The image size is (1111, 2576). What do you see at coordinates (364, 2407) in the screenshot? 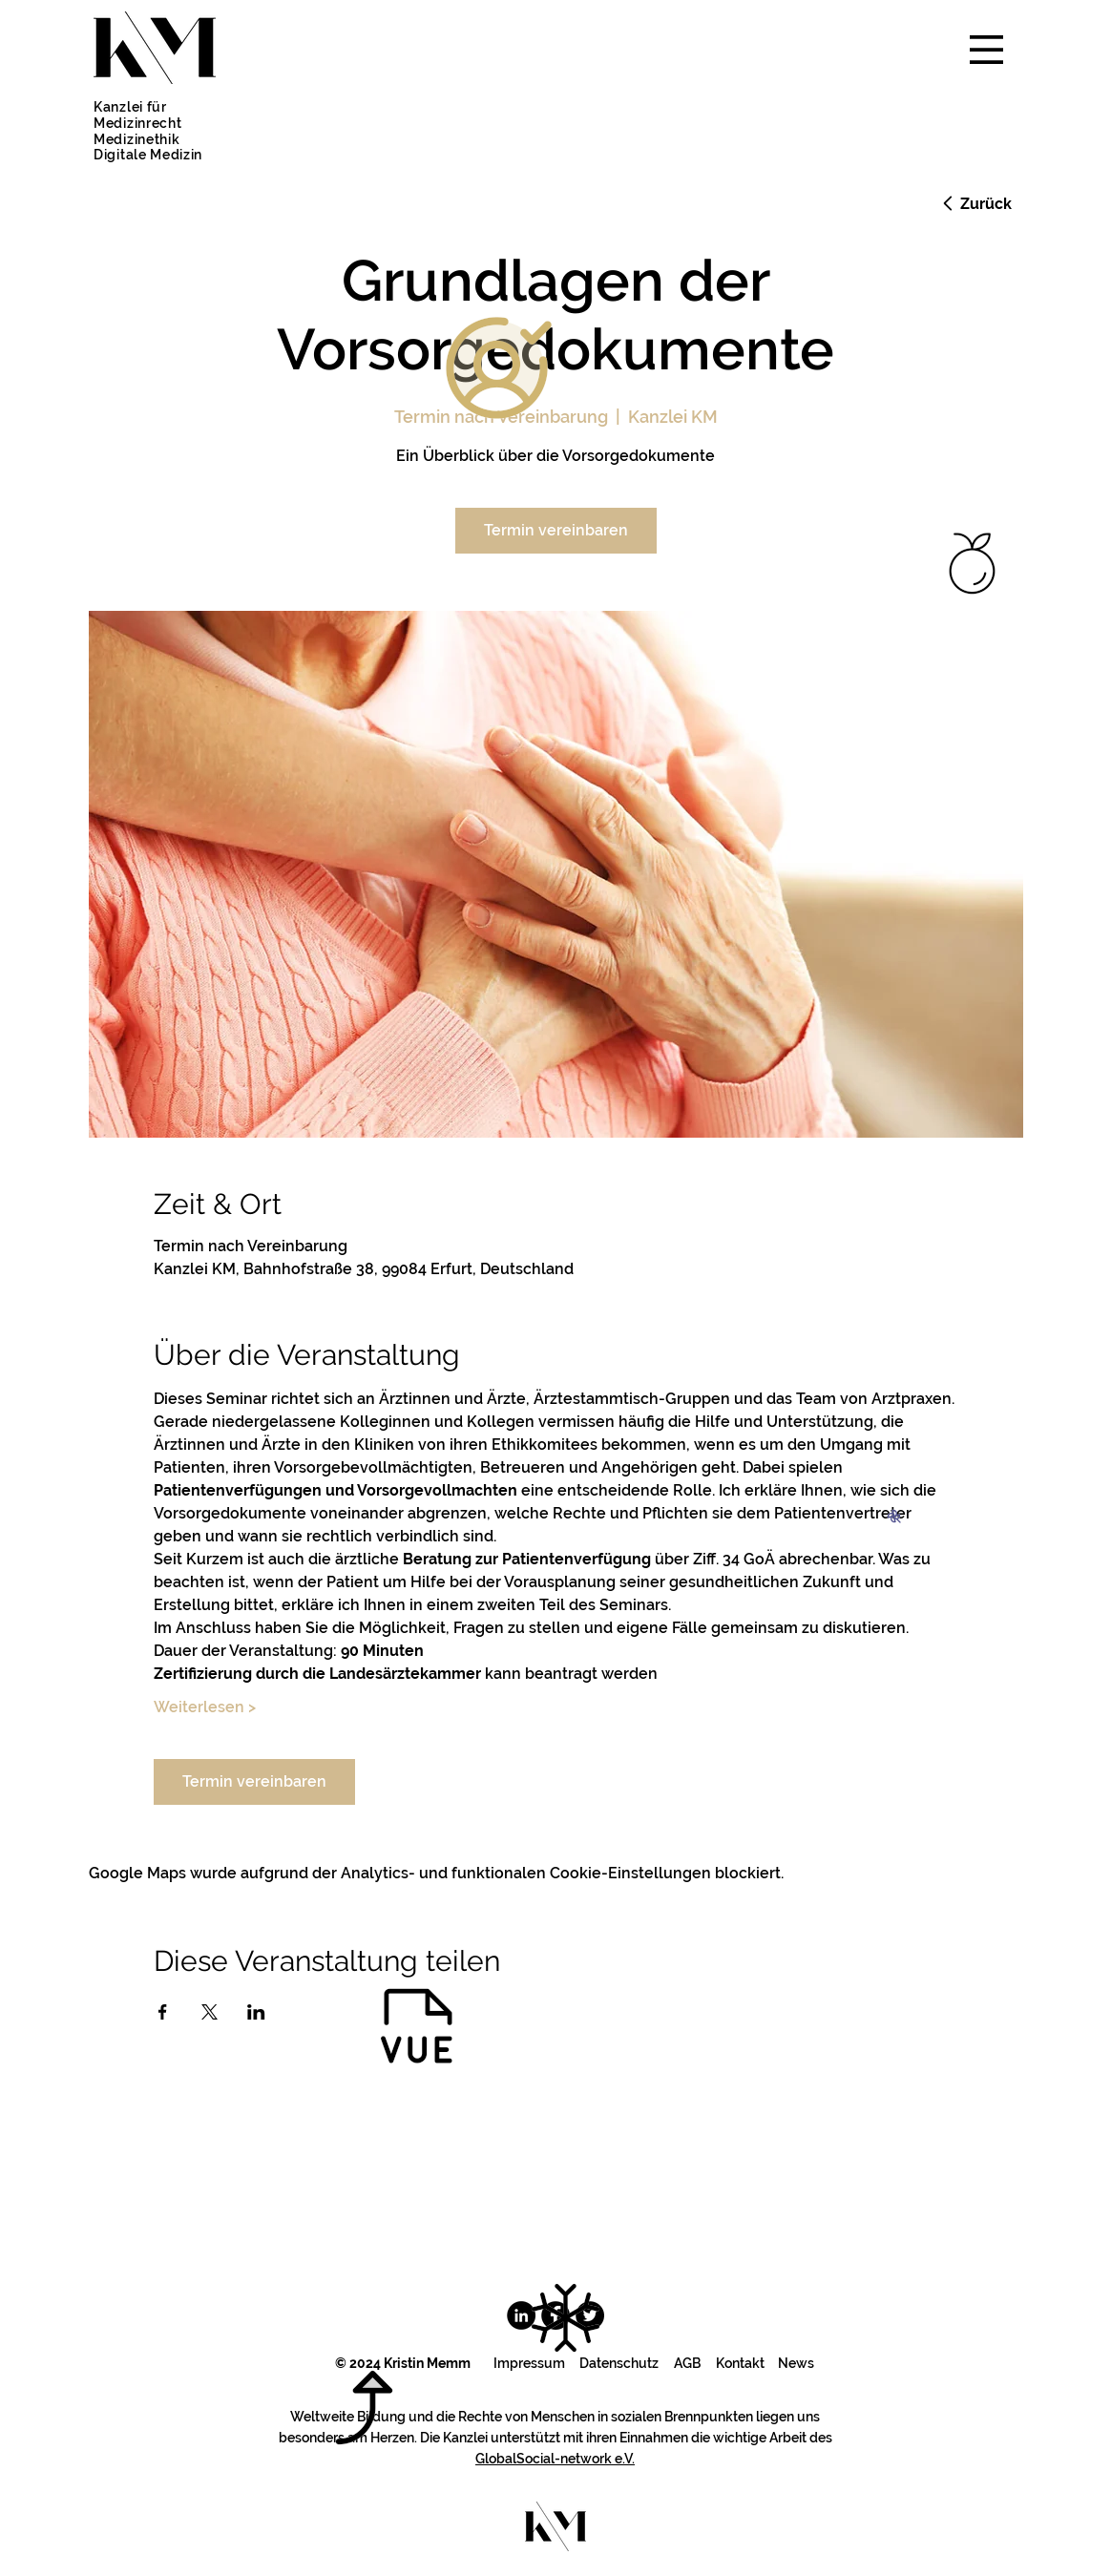
I see `navigate back and up in a menu hierarchy` at bounding box center [364, 2407].